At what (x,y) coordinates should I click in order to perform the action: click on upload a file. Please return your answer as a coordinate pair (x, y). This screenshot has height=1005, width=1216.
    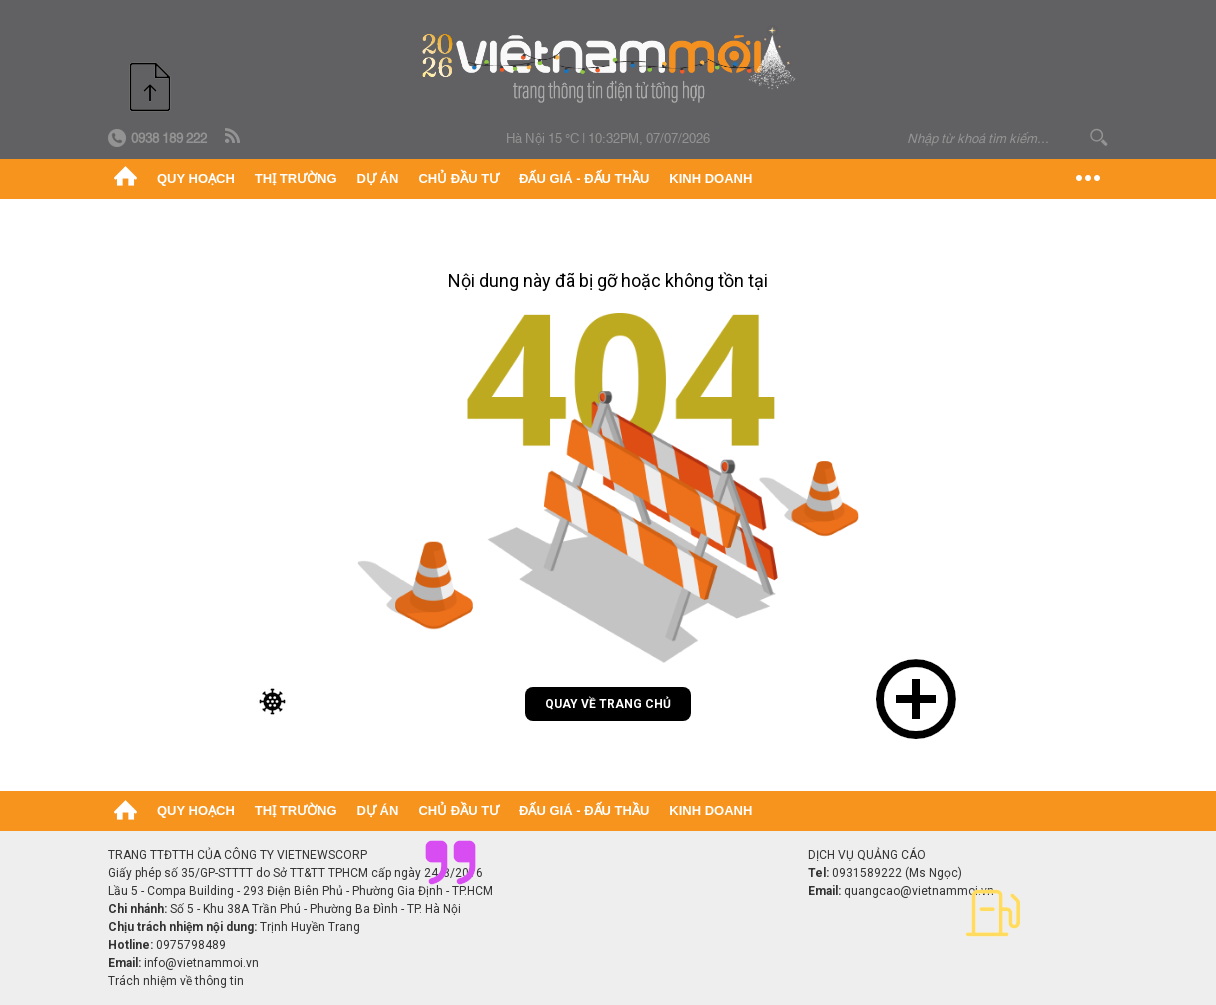
    Looking at the image, I should click on (150, 87).